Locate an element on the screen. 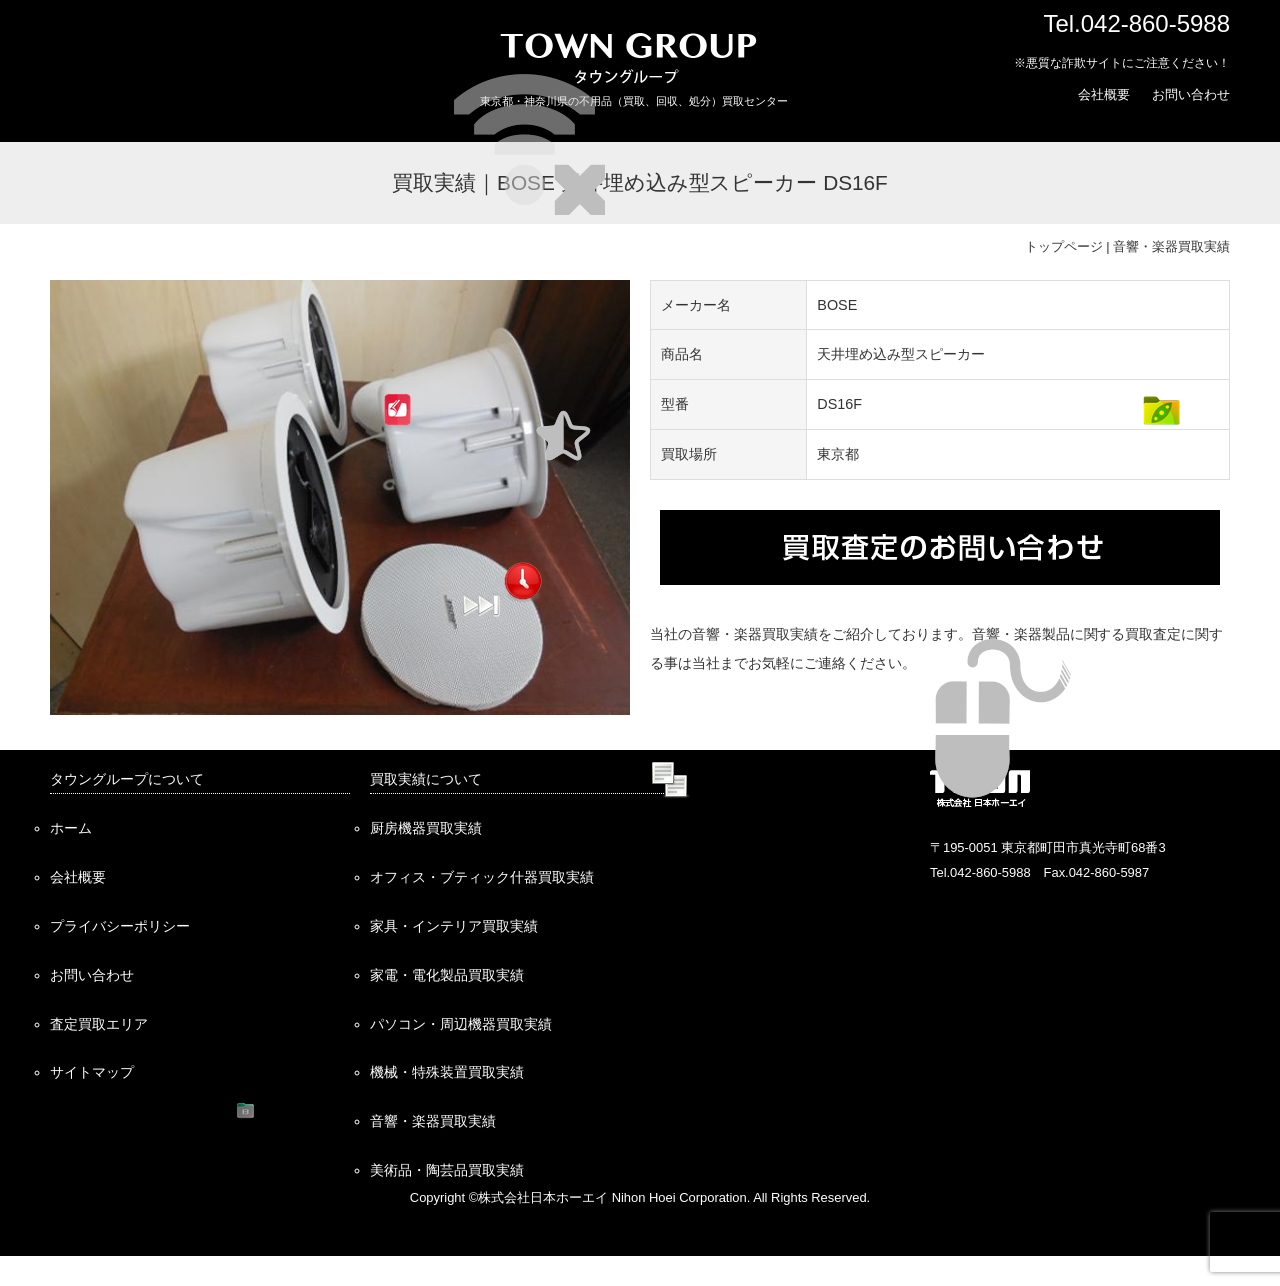 The height and width of the screenshot is (1286, 1280). an eps vector file is located at coordinates (397, 409).